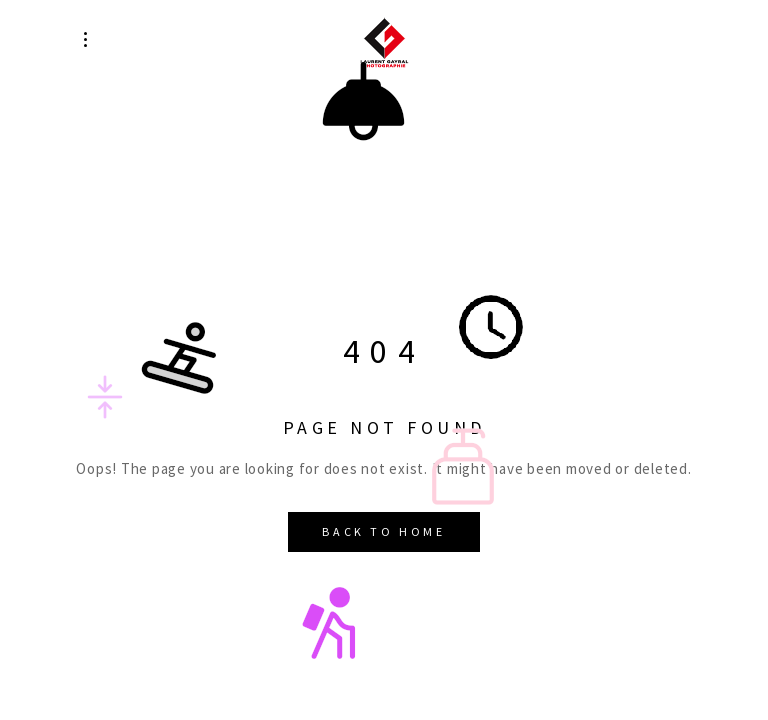  Describe the element at coordinates (491, 327) in the screenshot. I see `view time or clock settings` at that location.